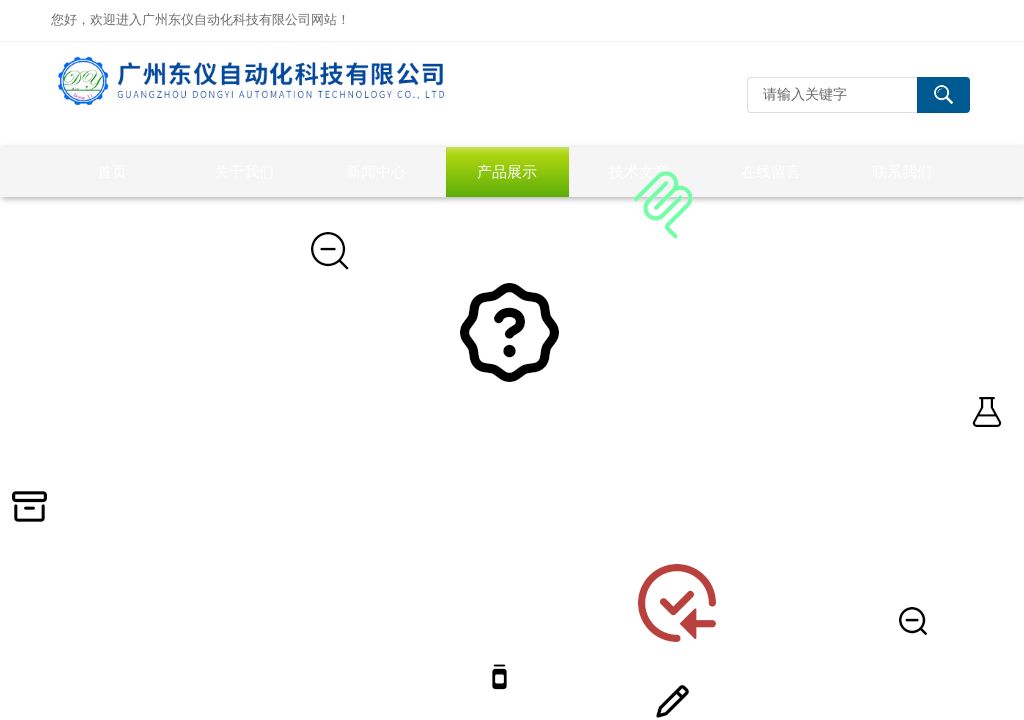 This screenshot has height=720, width=1024. Describe the element at coordinates (330, 251) in the screenshot. I see `zoom out to see more content` at that location.